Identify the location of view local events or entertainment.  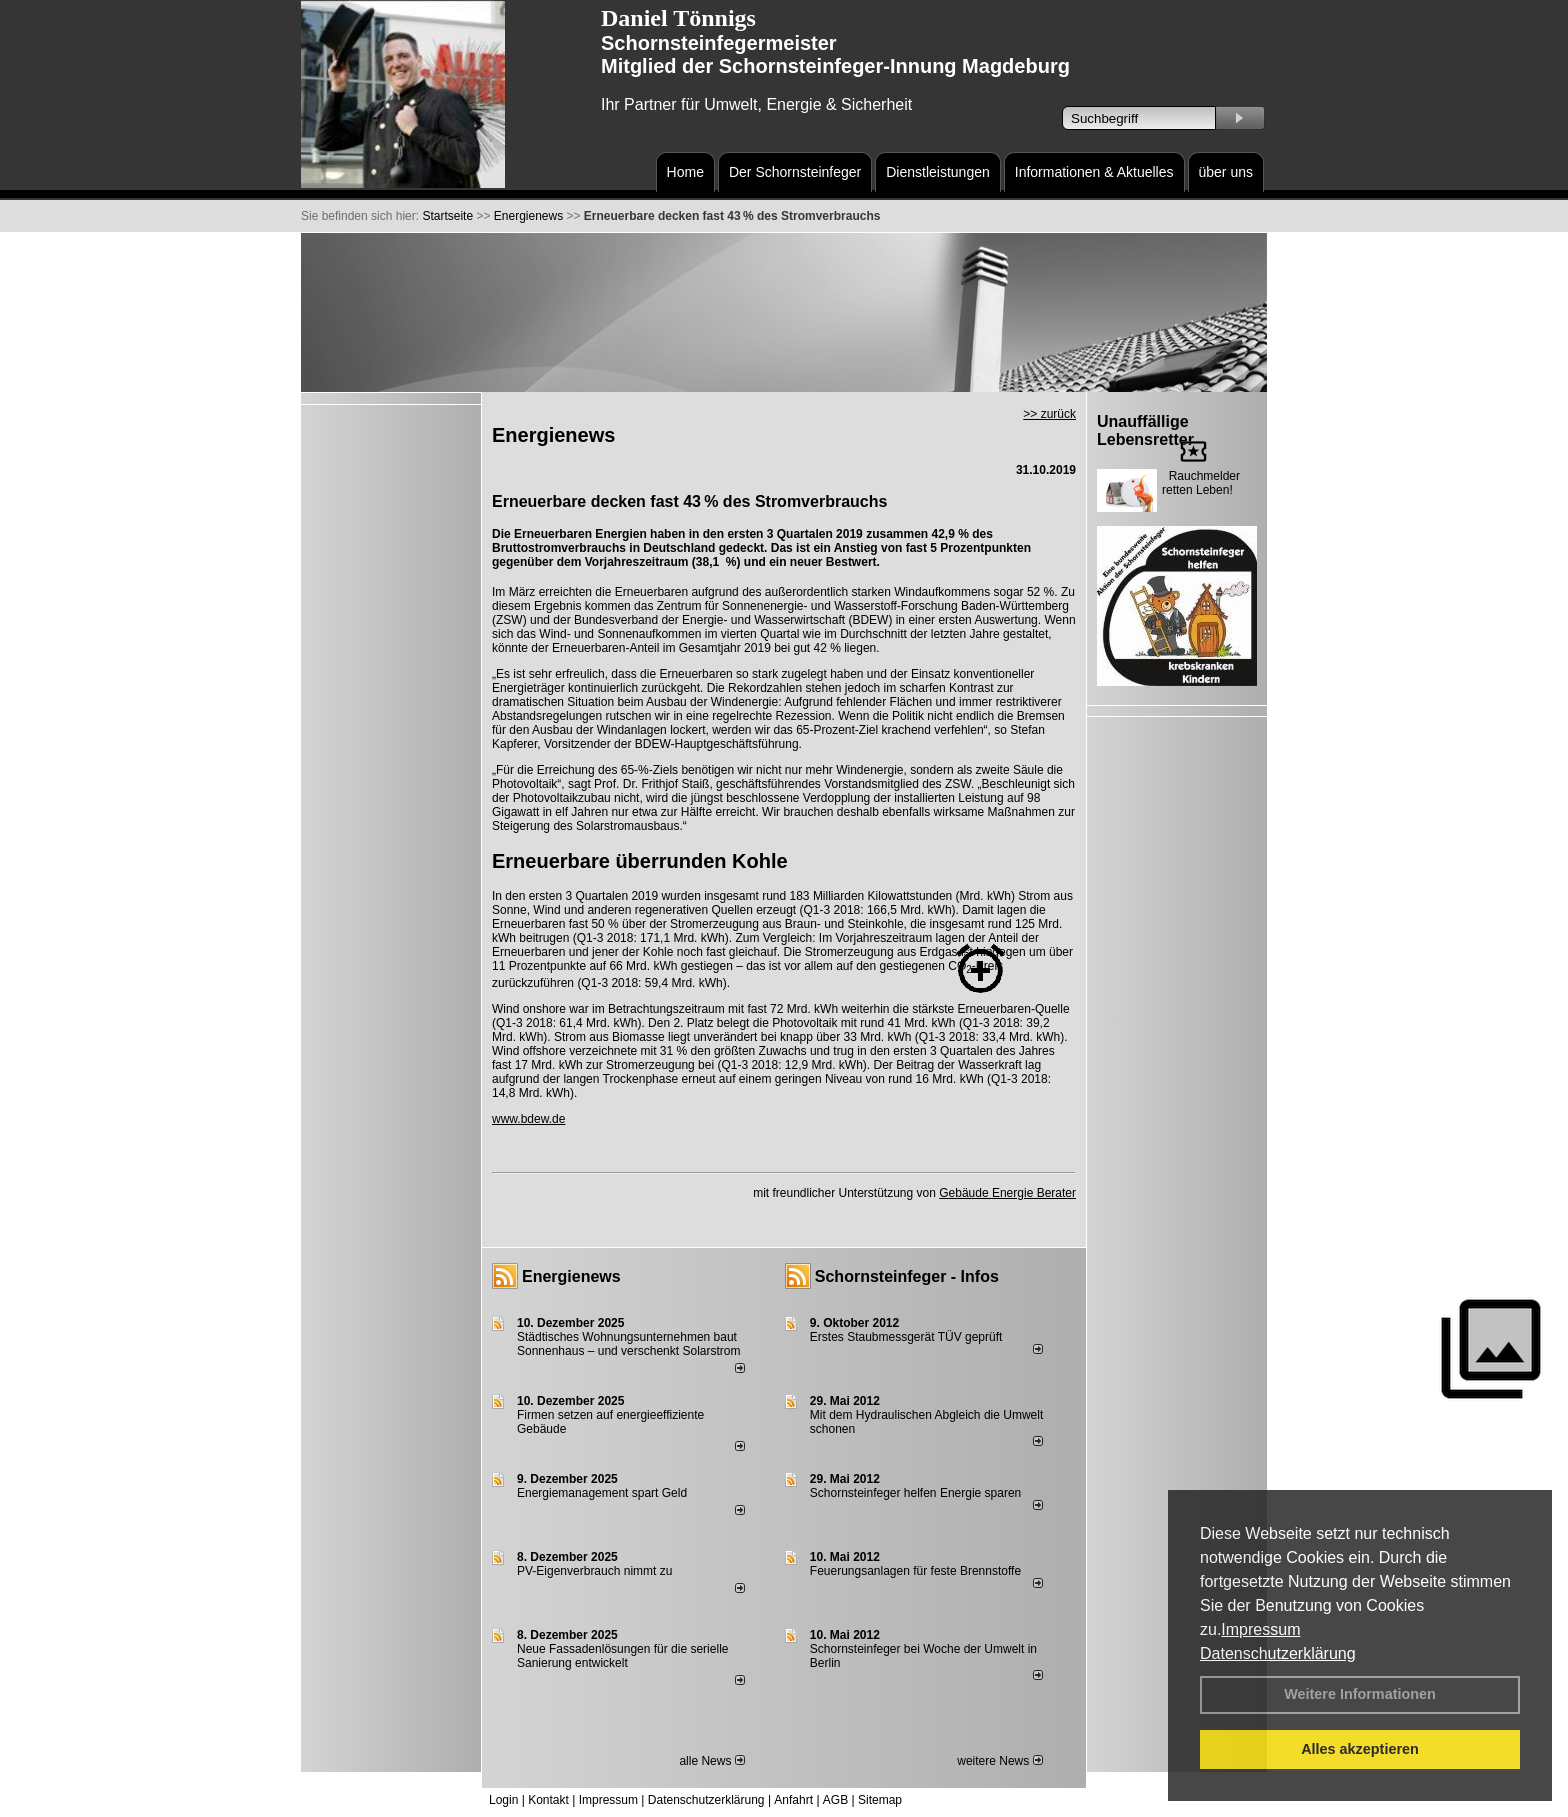
(1193, 451).